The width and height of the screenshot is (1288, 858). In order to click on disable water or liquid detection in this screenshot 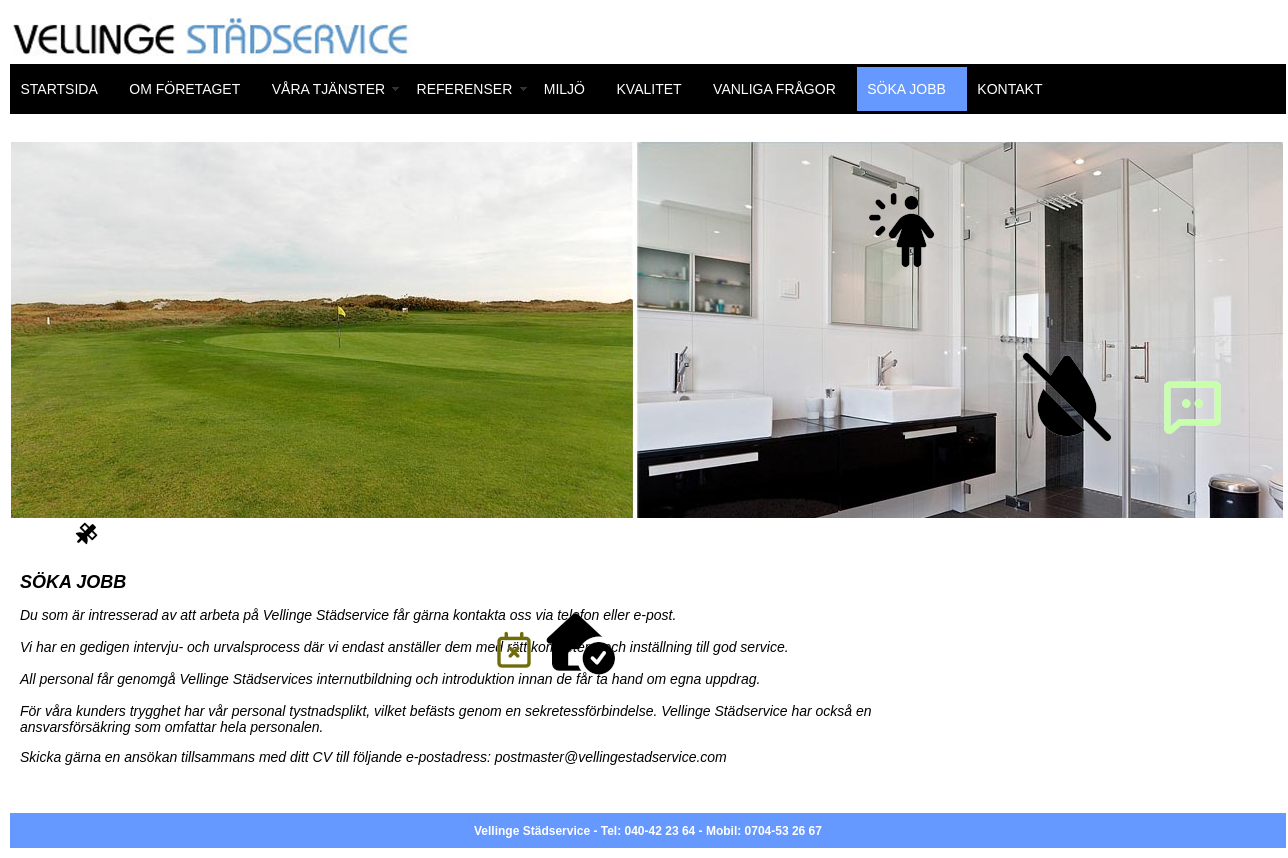, I will do `click(1067, 397)`.